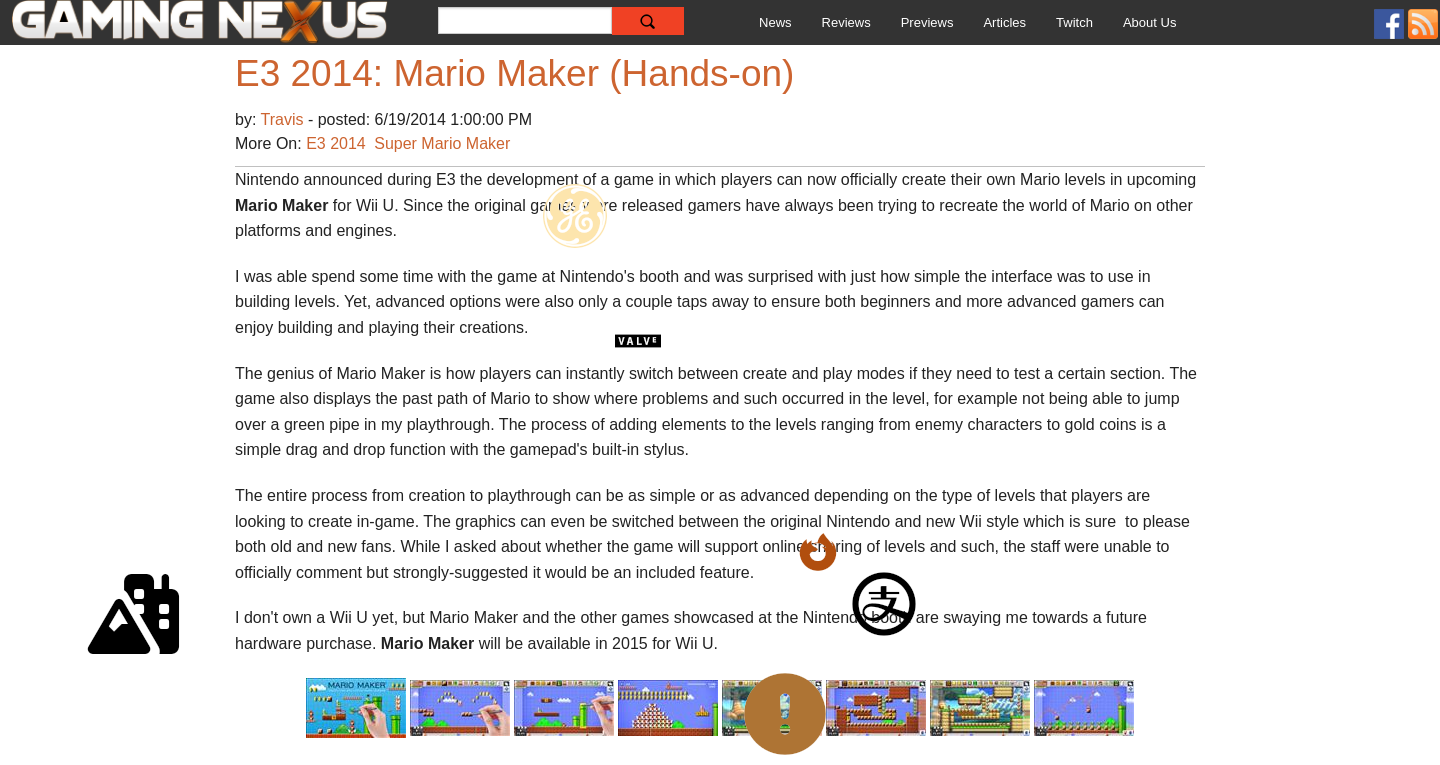  What do you see at coordinates (638, 341) in the screenshot?
I see `valve corporation logo` at bounding box center [638, 341].